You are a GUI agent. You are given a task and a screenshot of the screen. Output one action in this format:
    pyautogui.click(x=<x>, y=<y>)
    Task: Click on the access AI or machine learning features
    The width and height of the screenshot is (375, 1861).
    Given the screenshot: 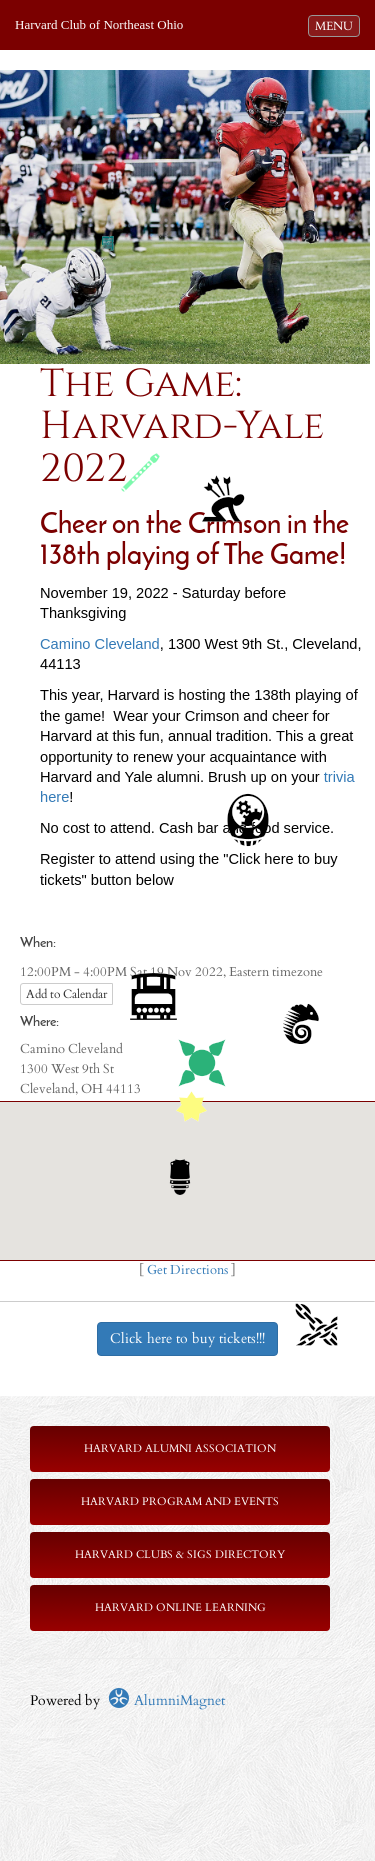 What is the action you would take?
    pyautogui.click(x=248, y=820)
    